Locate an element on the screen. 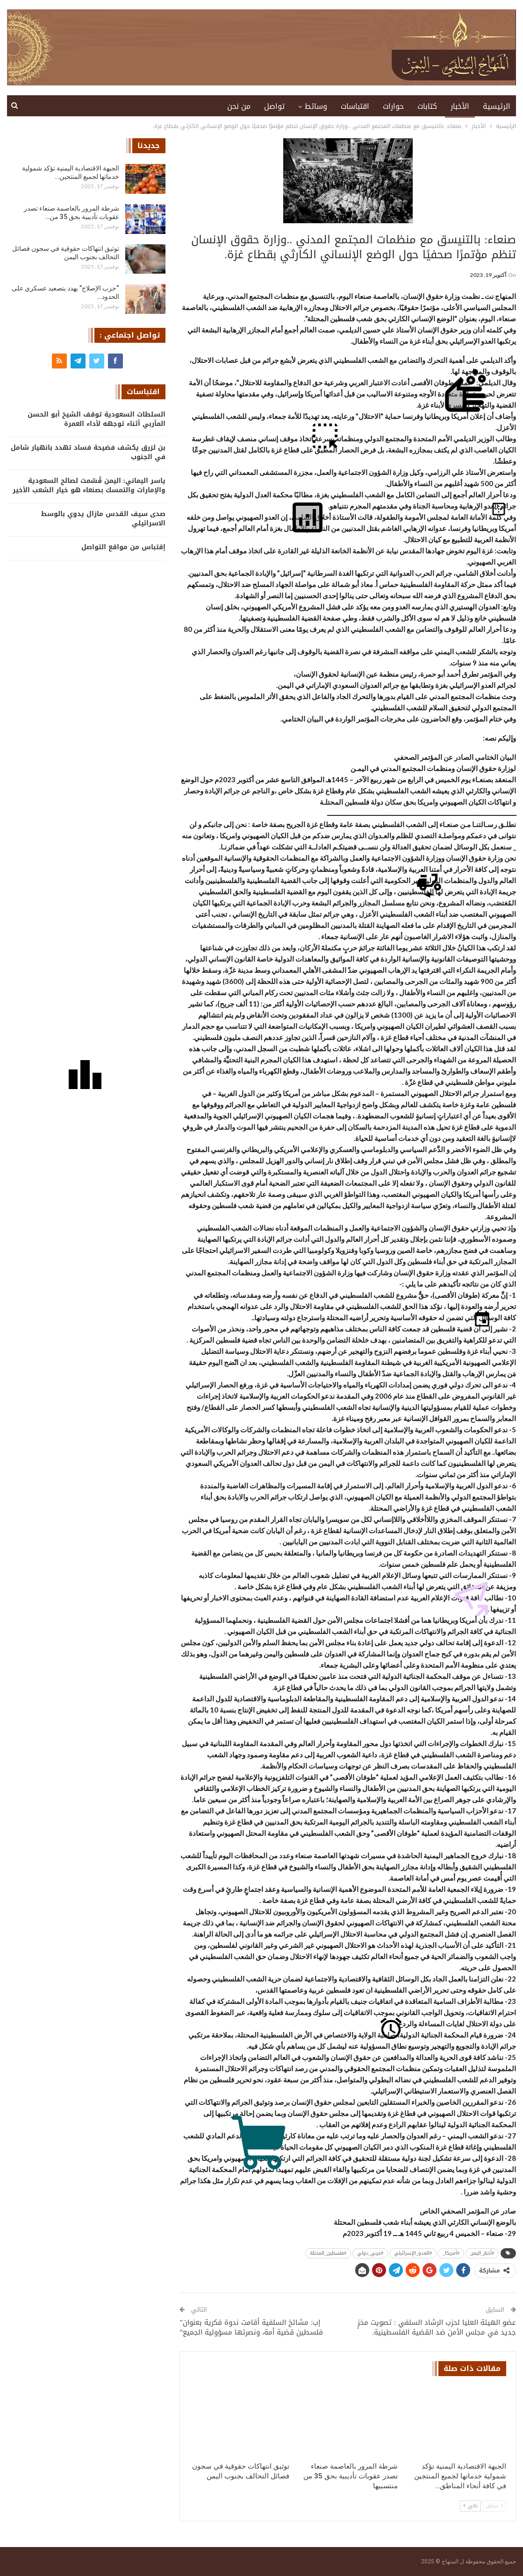  select electric moped as transportation mode is located at coordinates (429, 885).